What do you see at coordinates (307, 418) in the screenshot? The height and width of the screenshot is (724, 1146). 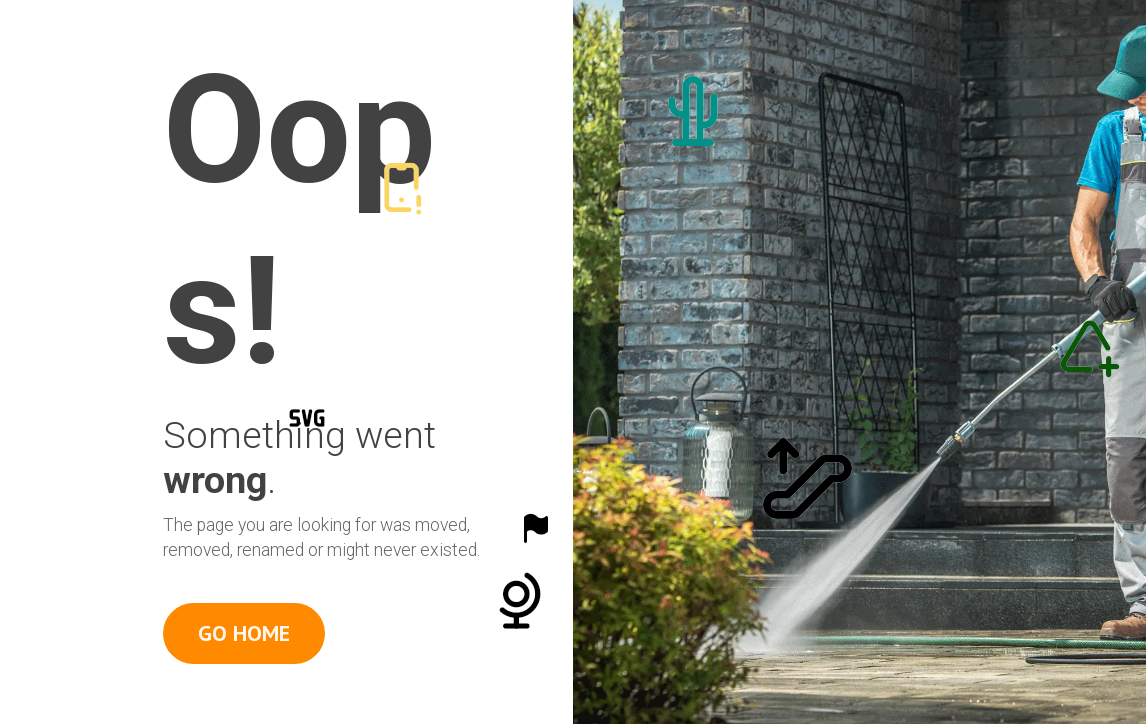 I see `indicates an SVG file format` at bounding box center [307, 418].